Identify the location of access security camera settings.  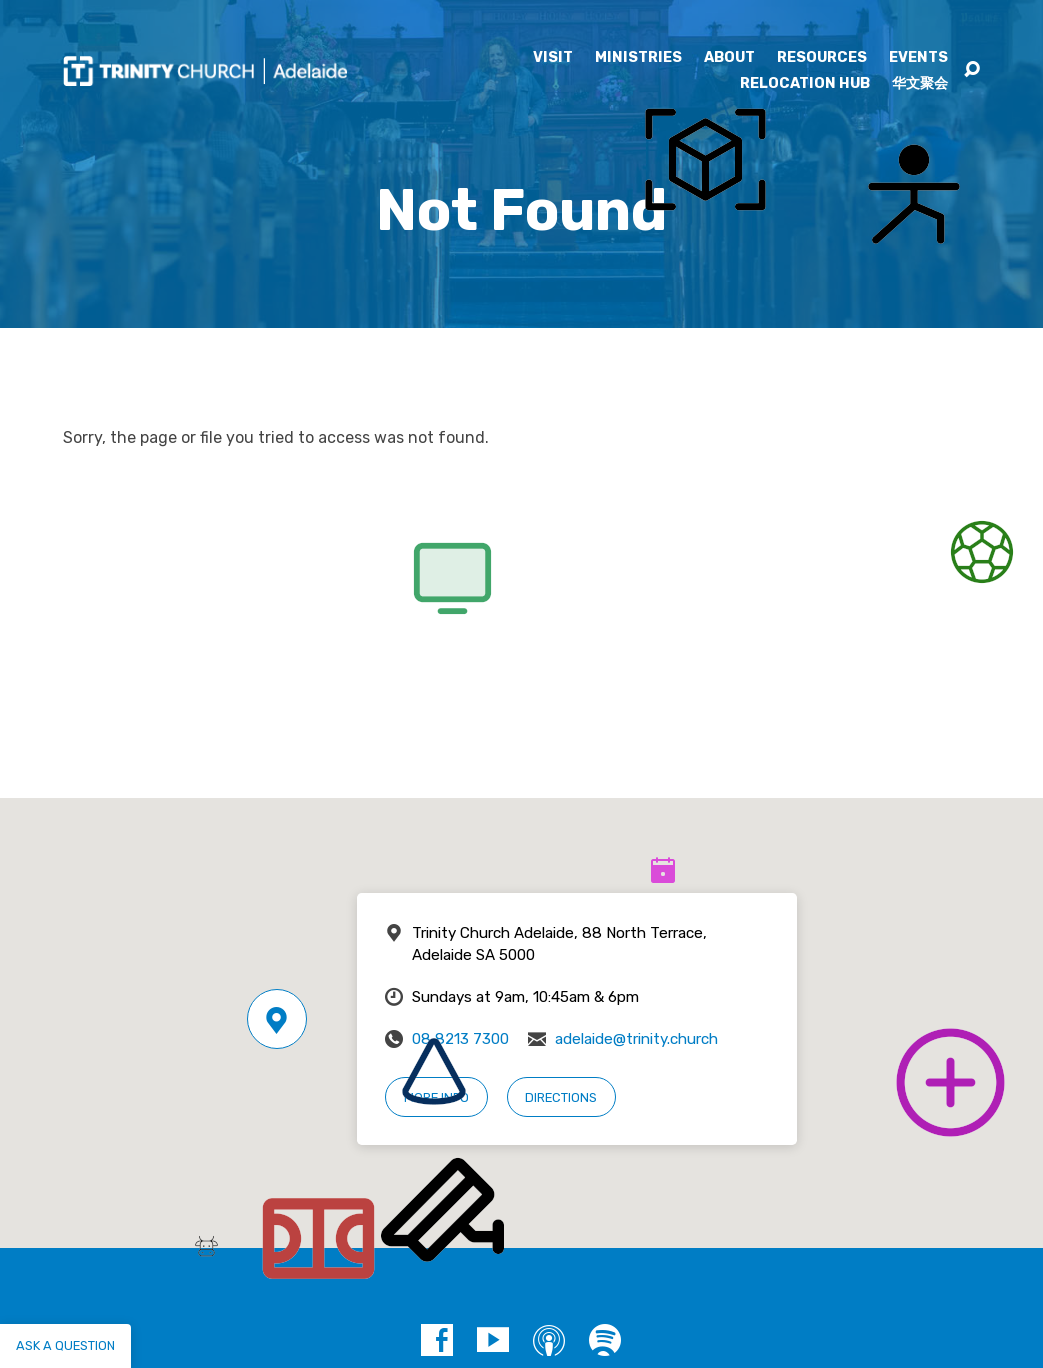
(442, 1217).